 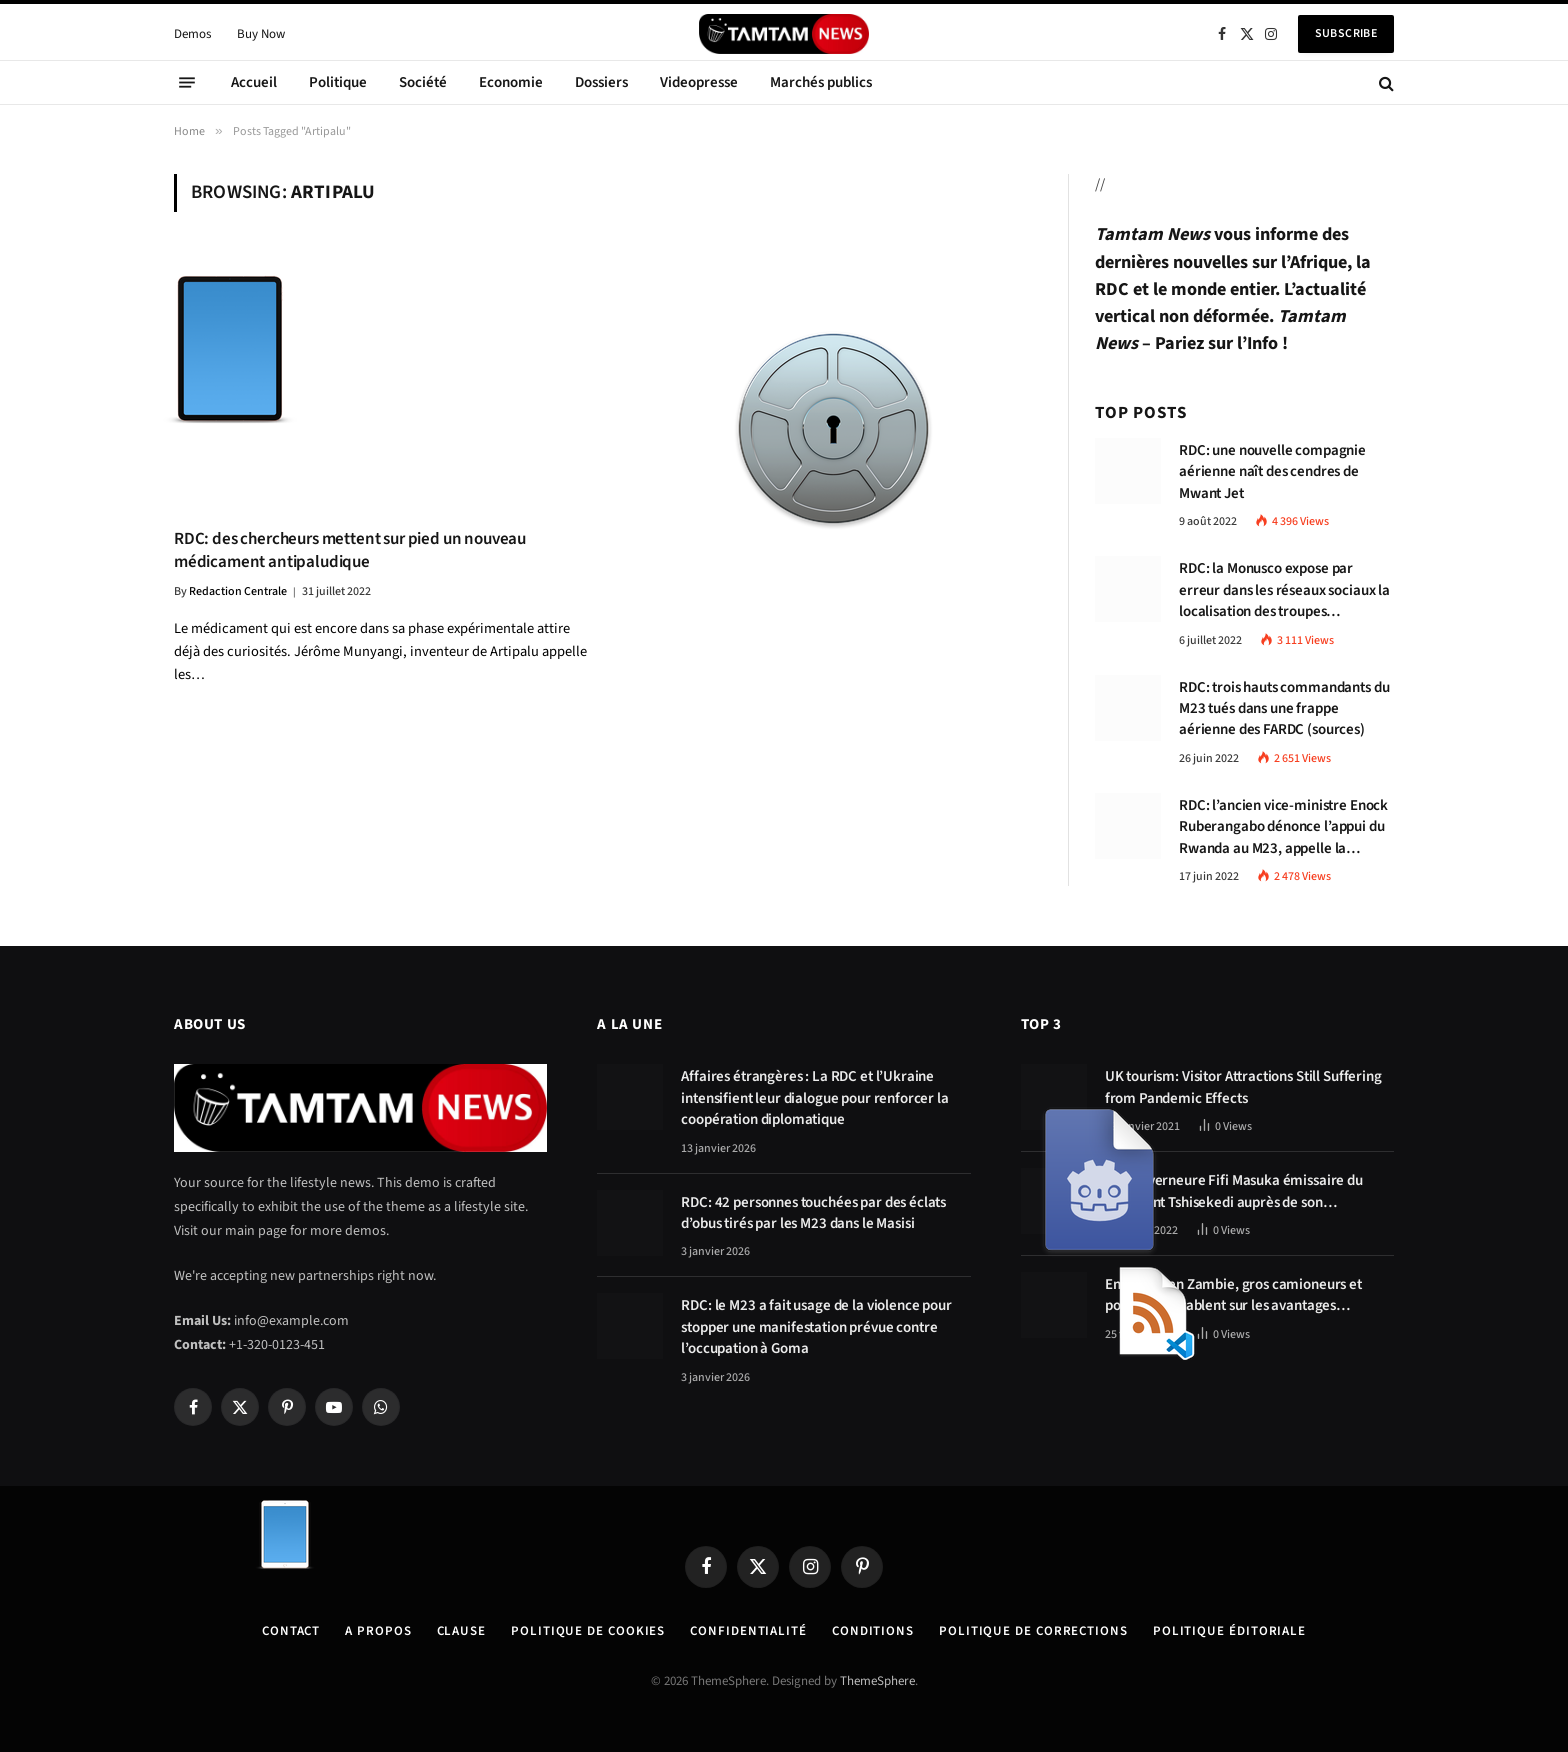 I want to click on access archived camera footage in iMovie, so click(x=833, y=428).